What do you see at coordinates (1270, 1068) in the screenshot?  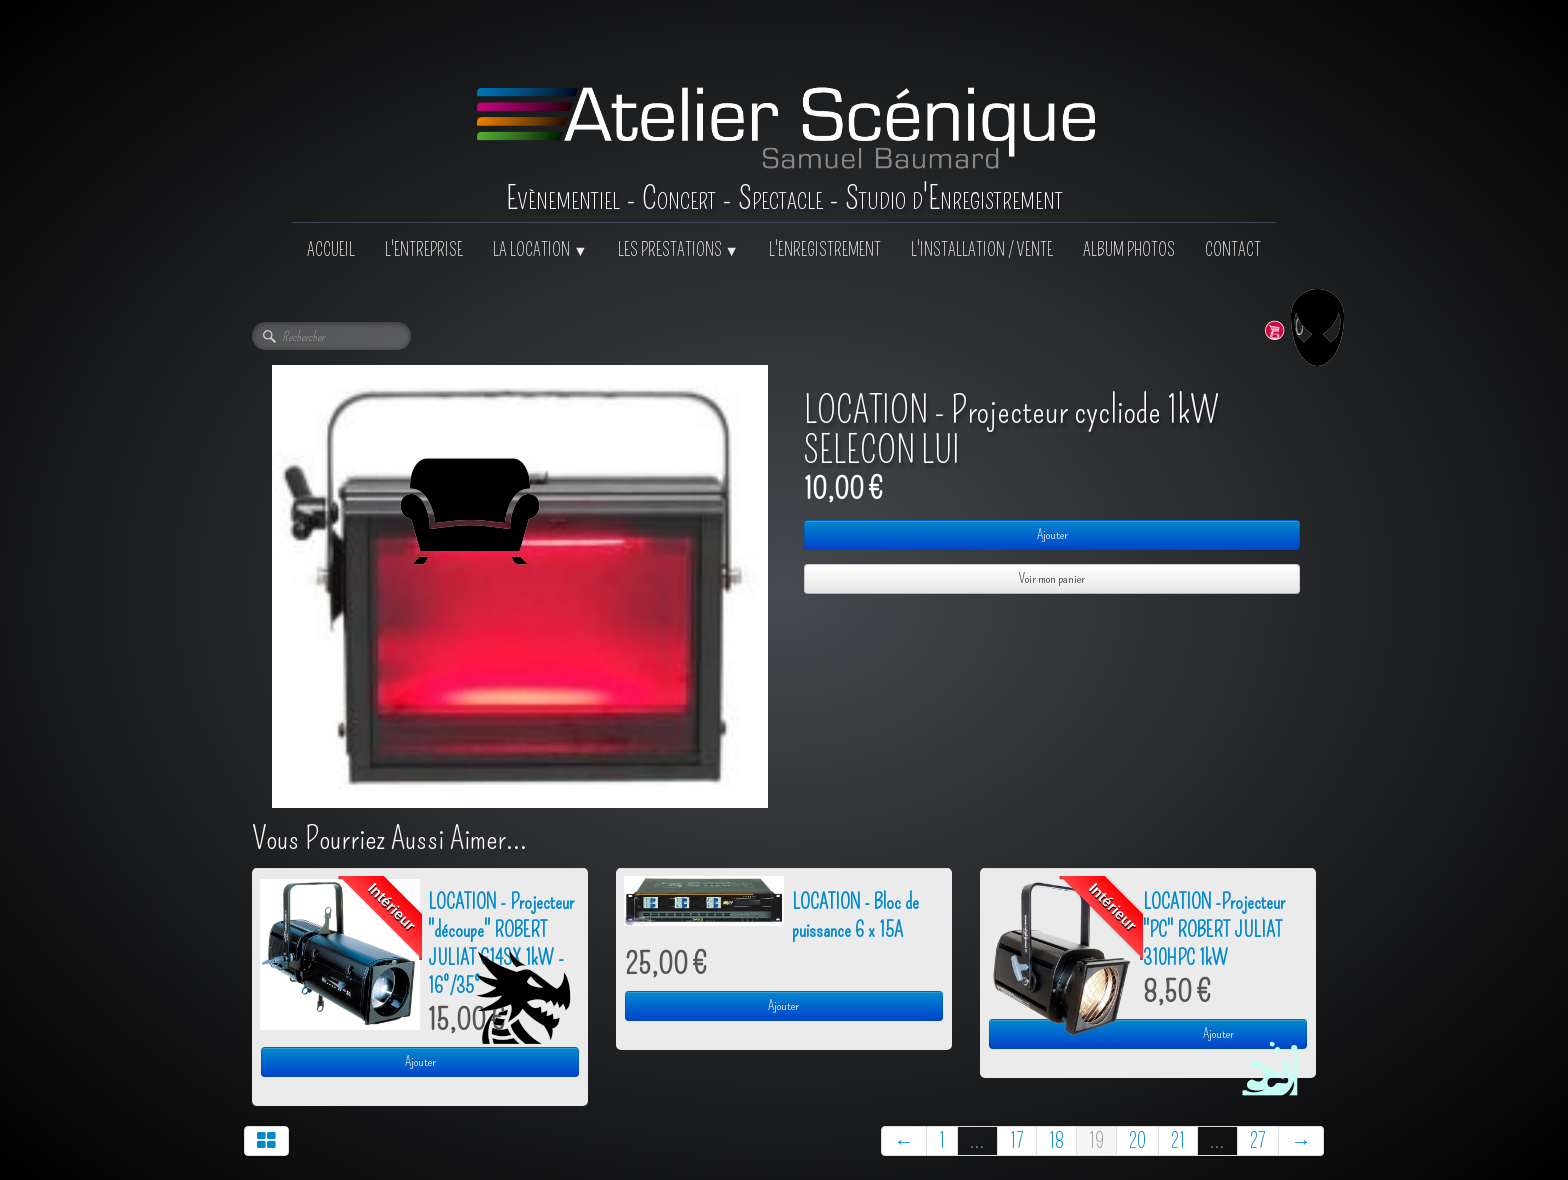 I see `indicates liquid or slime-type item in game inventory` at bounding box center [1270, 1068].